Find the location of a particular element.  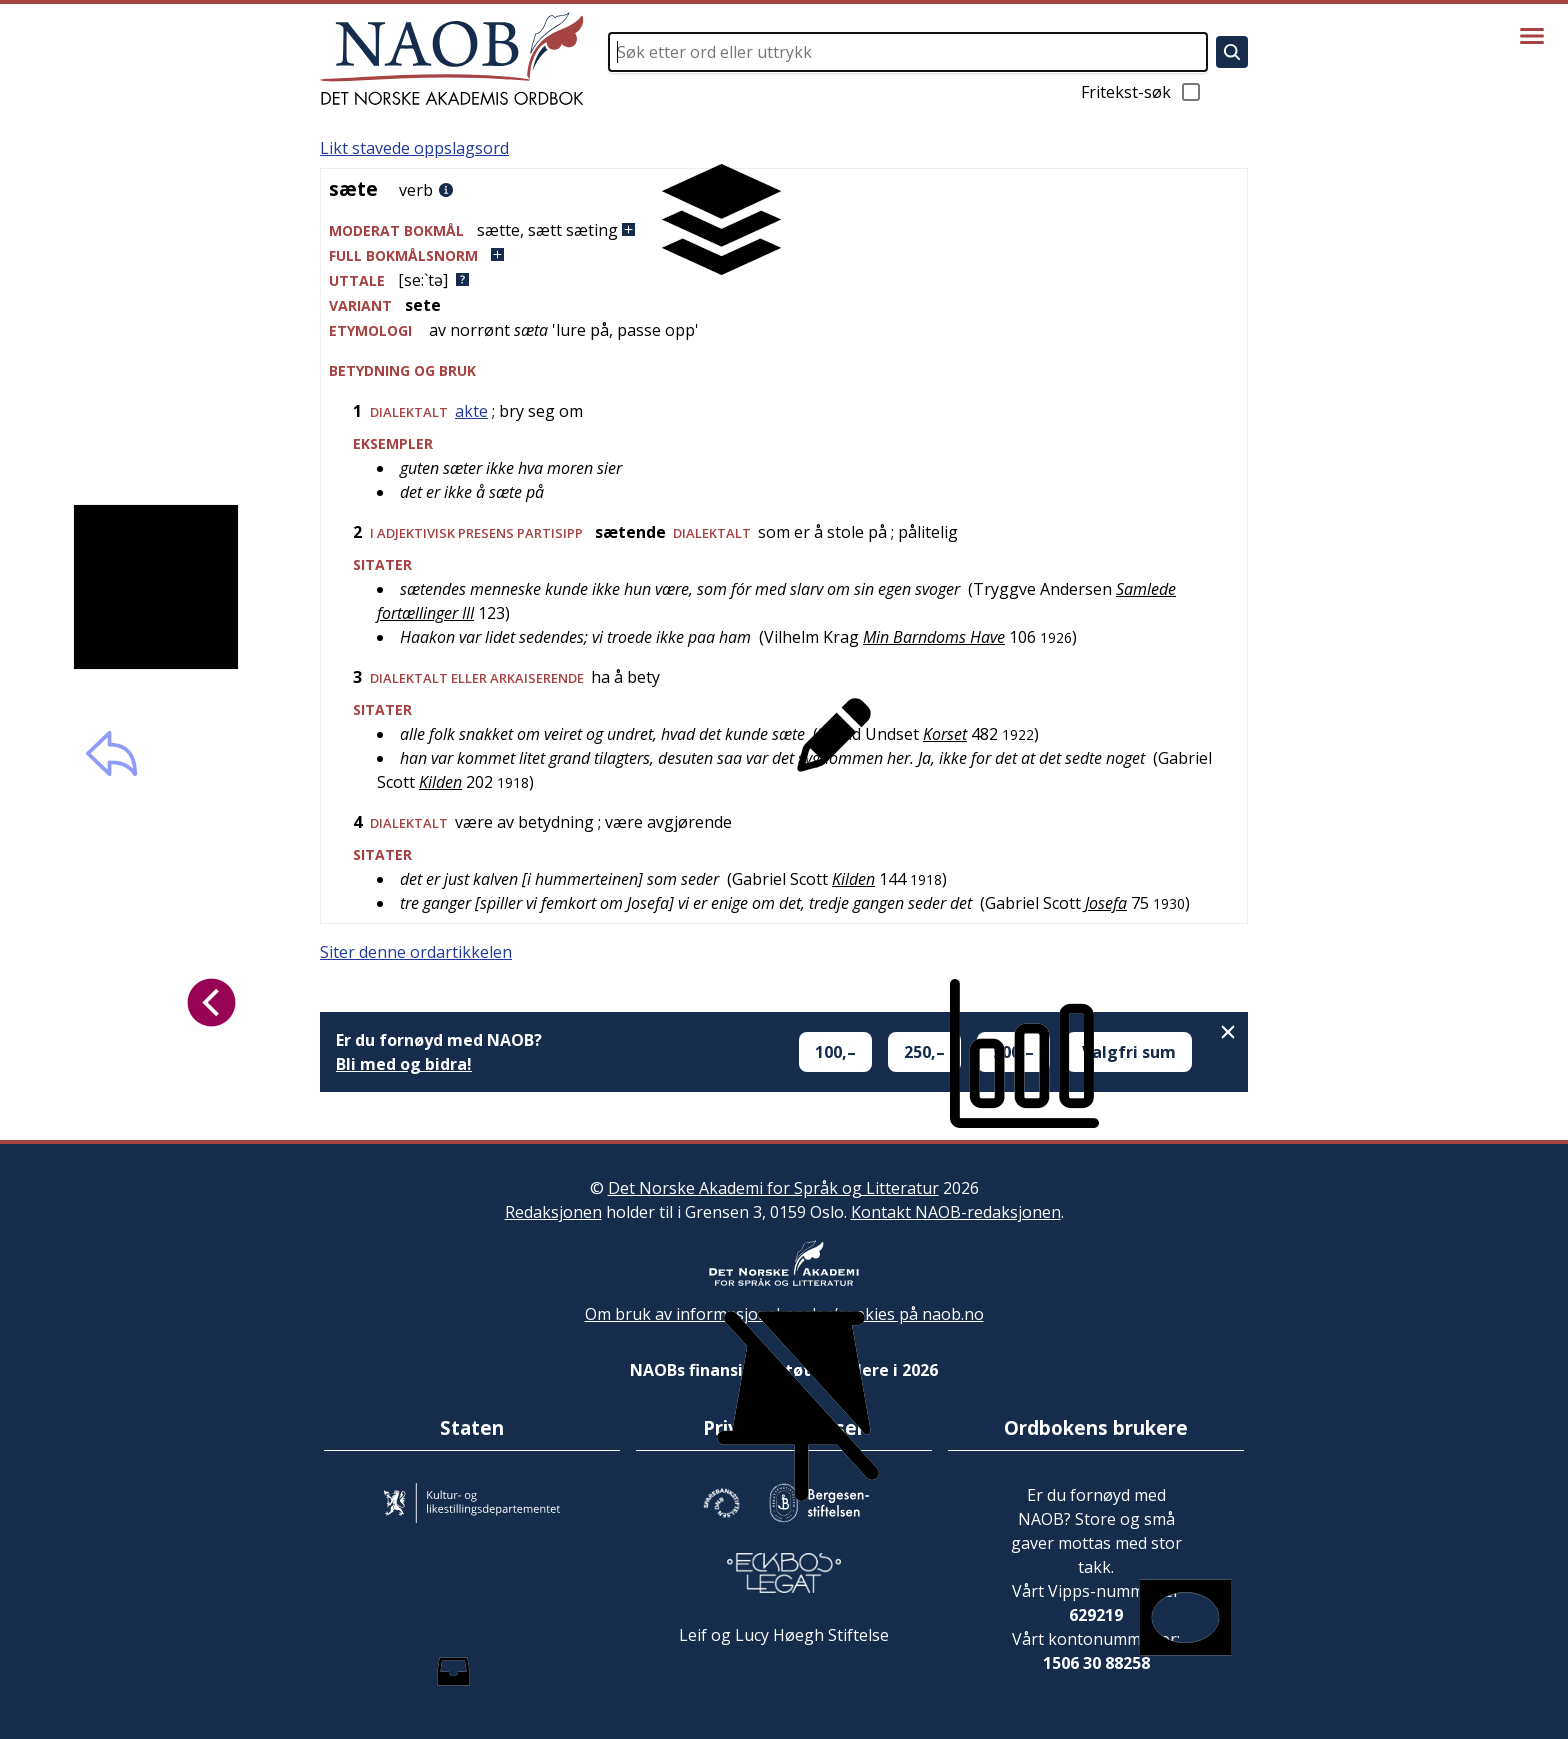

view analytics or statistics is located at coordinates (1024, 1053).